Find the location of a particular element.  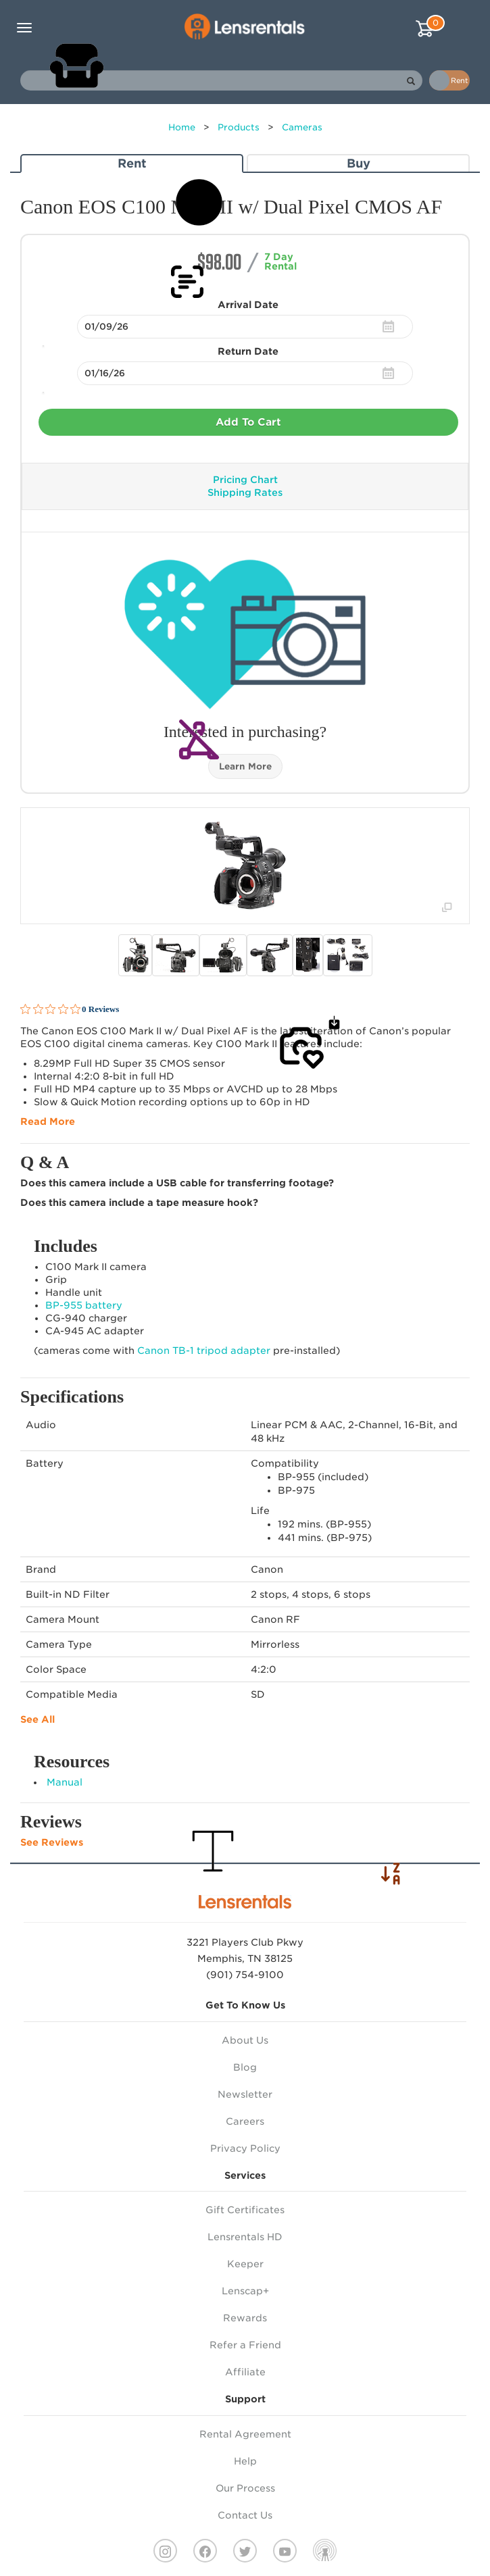

scan document to extract text is located at coordinates (187, 282).